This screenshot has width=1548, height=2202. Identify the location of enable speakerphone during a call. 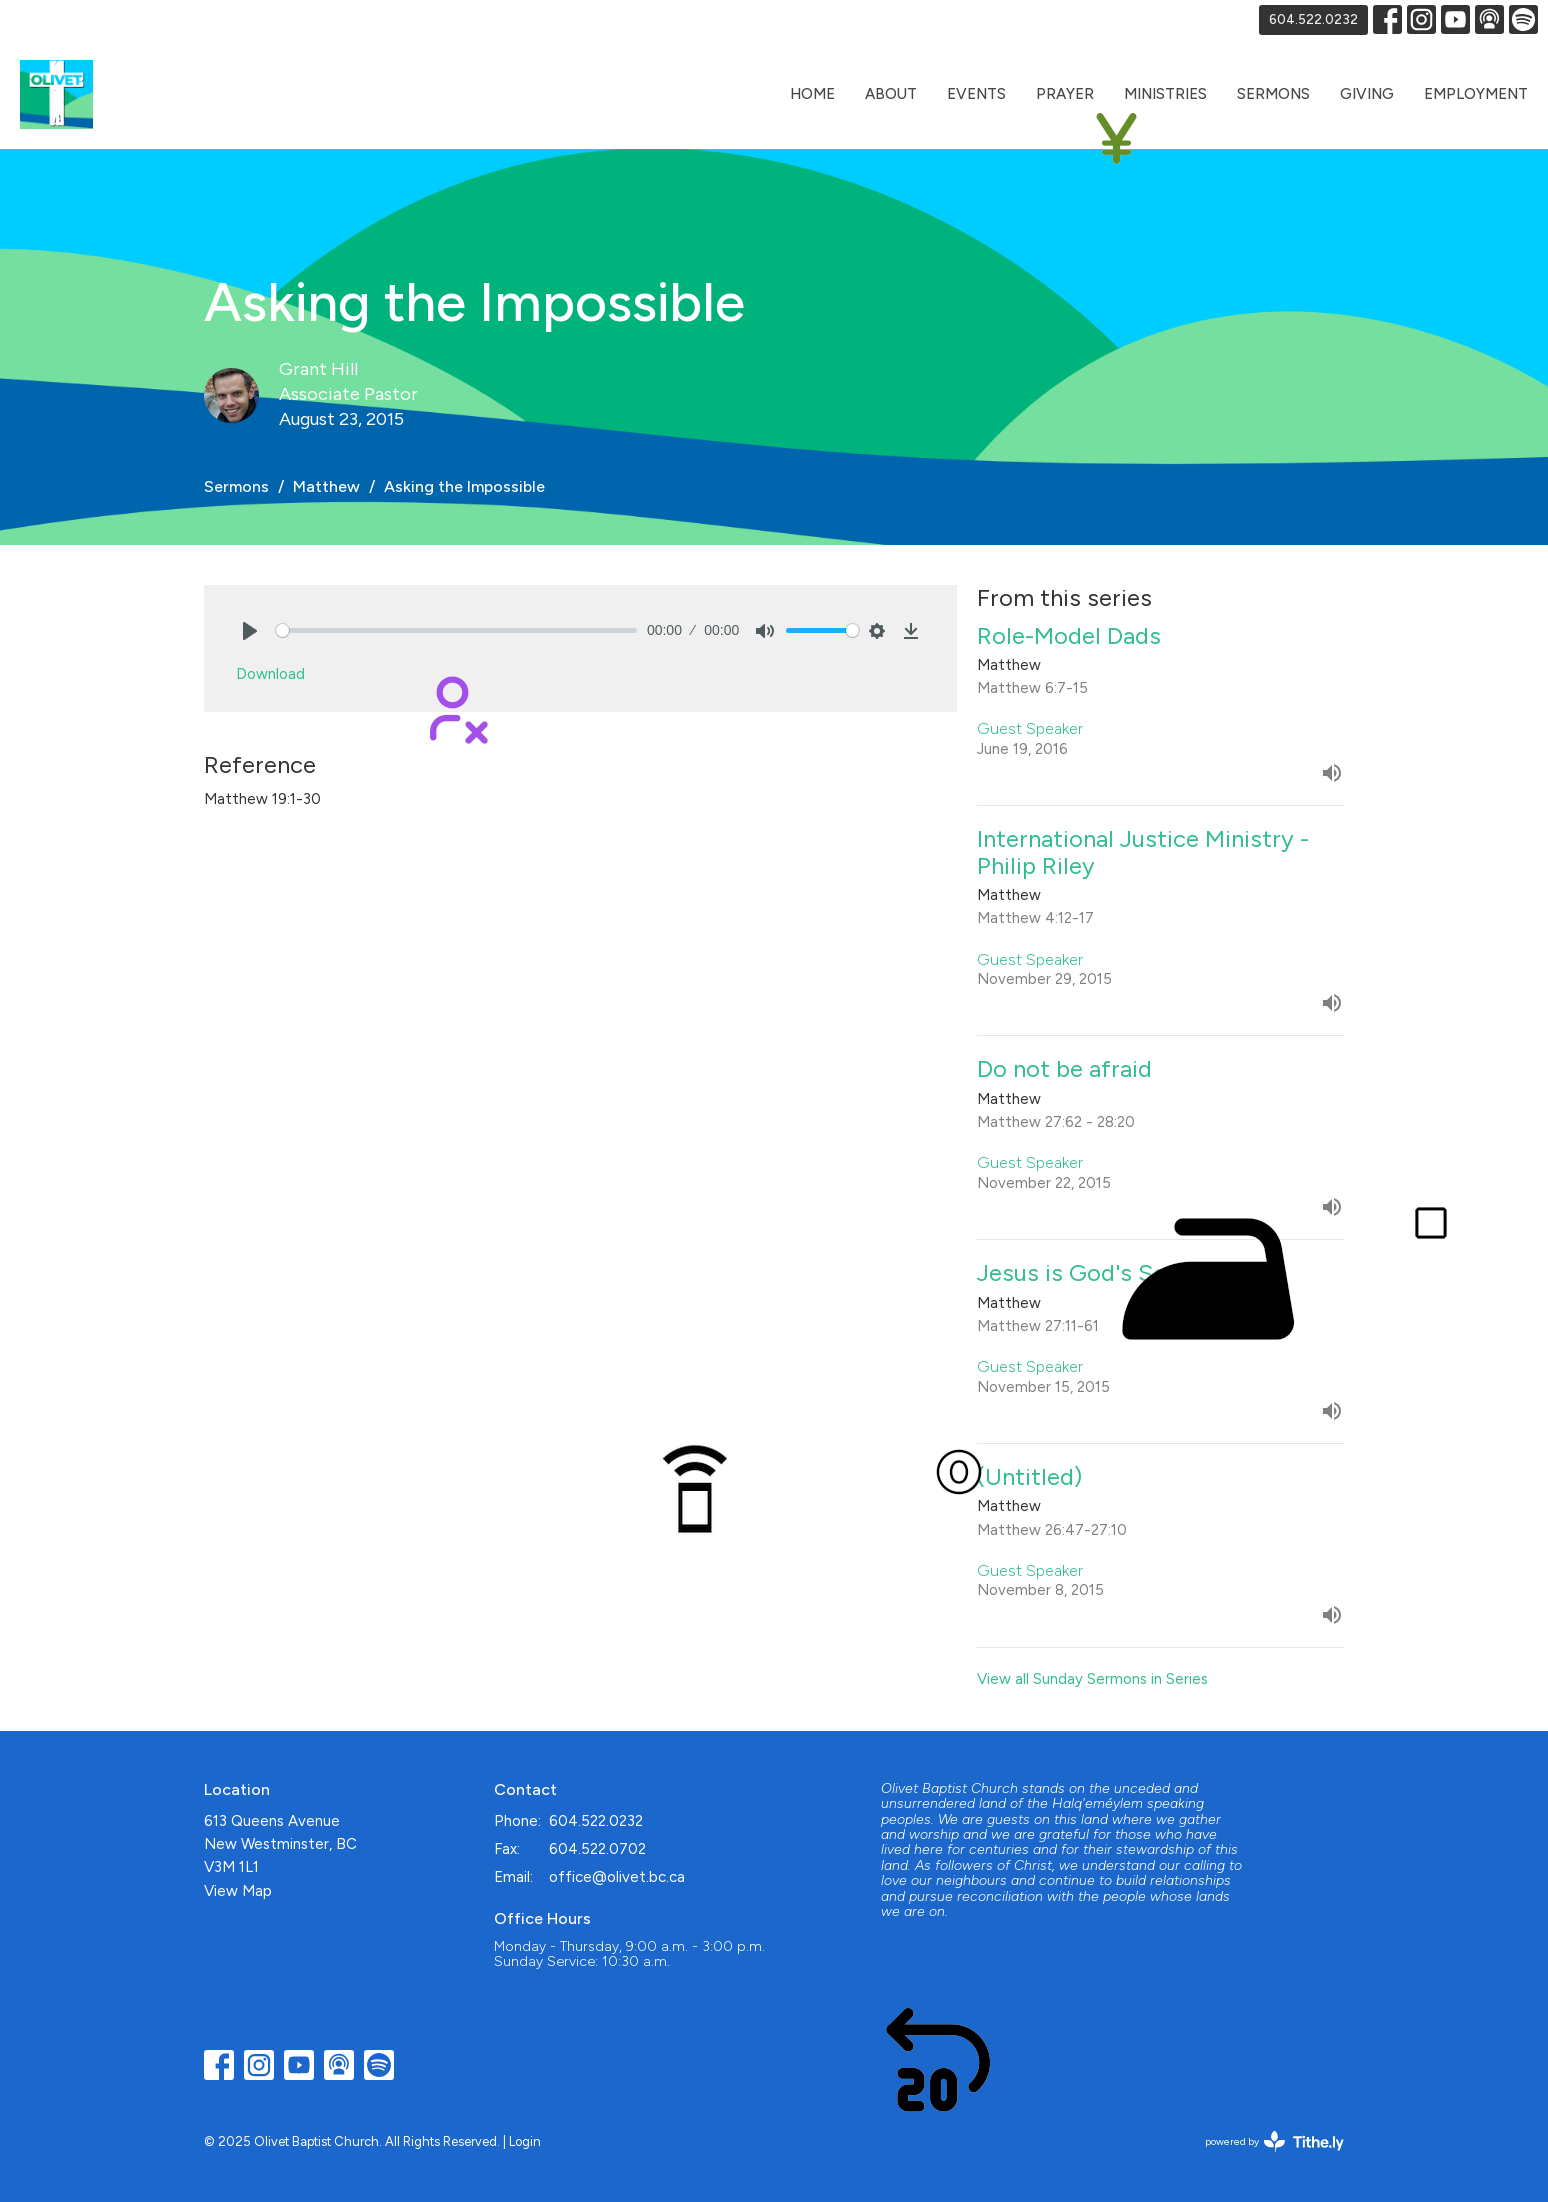
(695, 1491).